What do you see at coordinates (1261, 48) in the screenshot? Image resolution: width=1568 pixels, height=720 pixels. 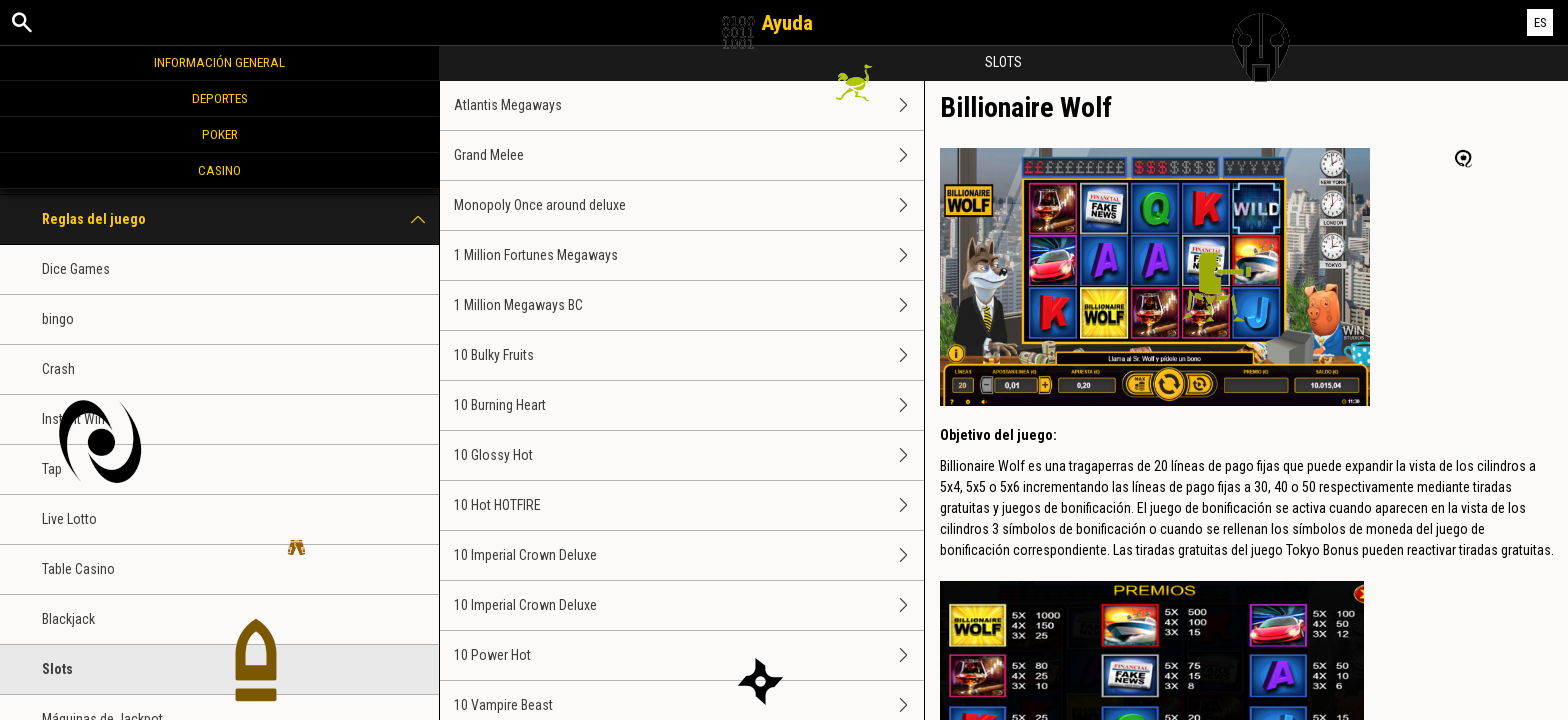 I see `android or robot character avatar` at bounding box center [1261, 48].